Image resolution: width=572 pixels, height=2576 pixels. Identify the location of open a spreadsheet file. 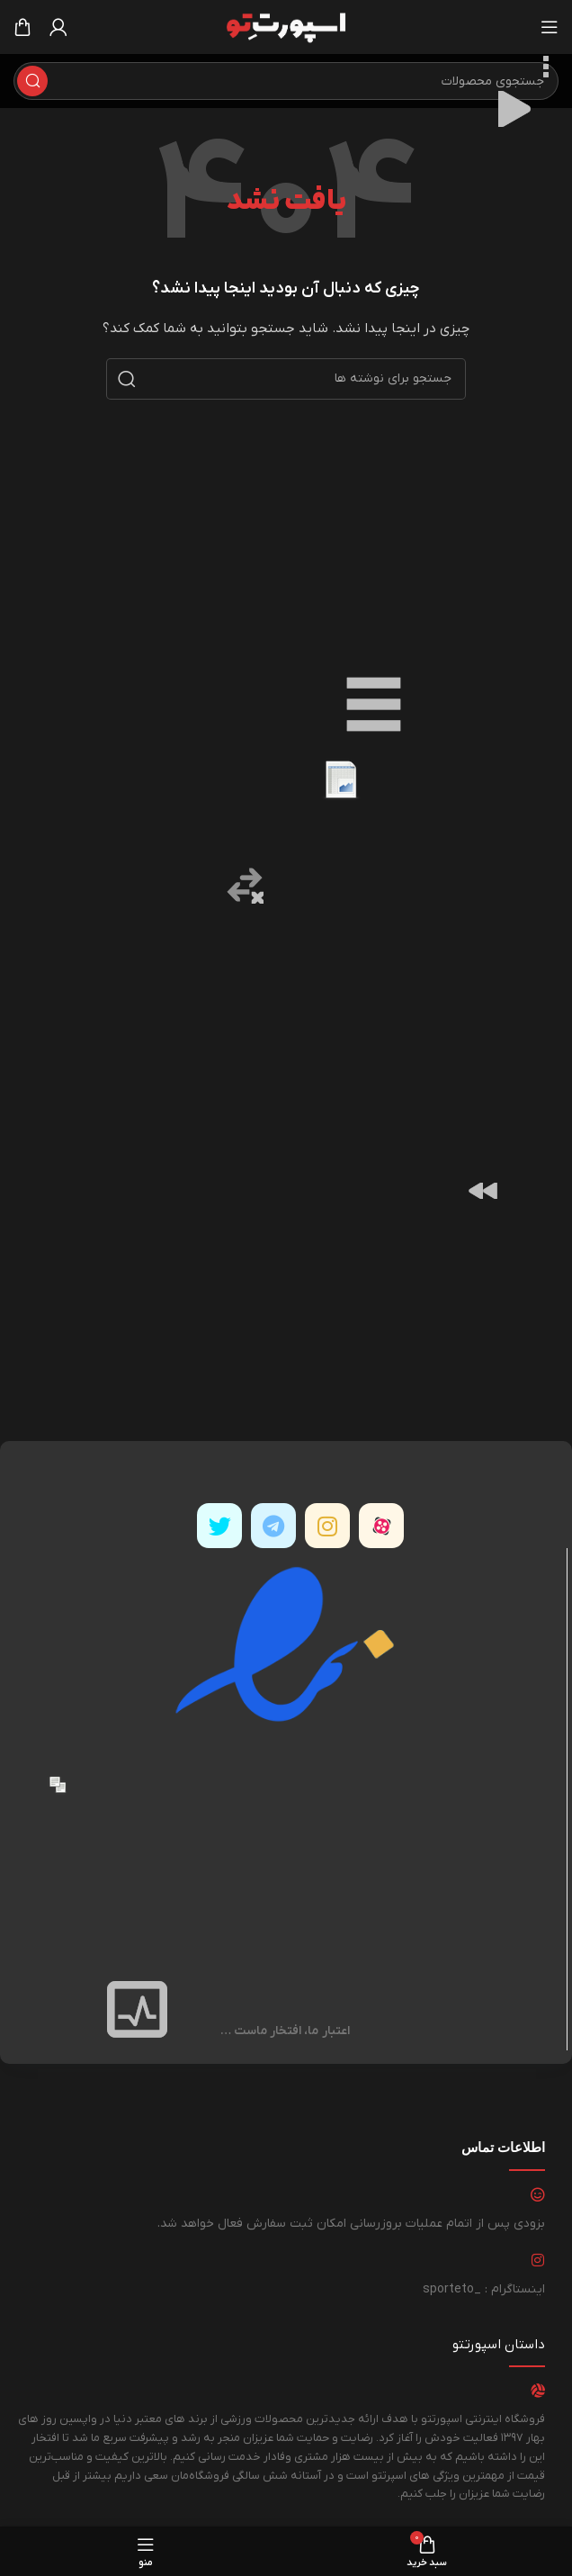
(342, 779).